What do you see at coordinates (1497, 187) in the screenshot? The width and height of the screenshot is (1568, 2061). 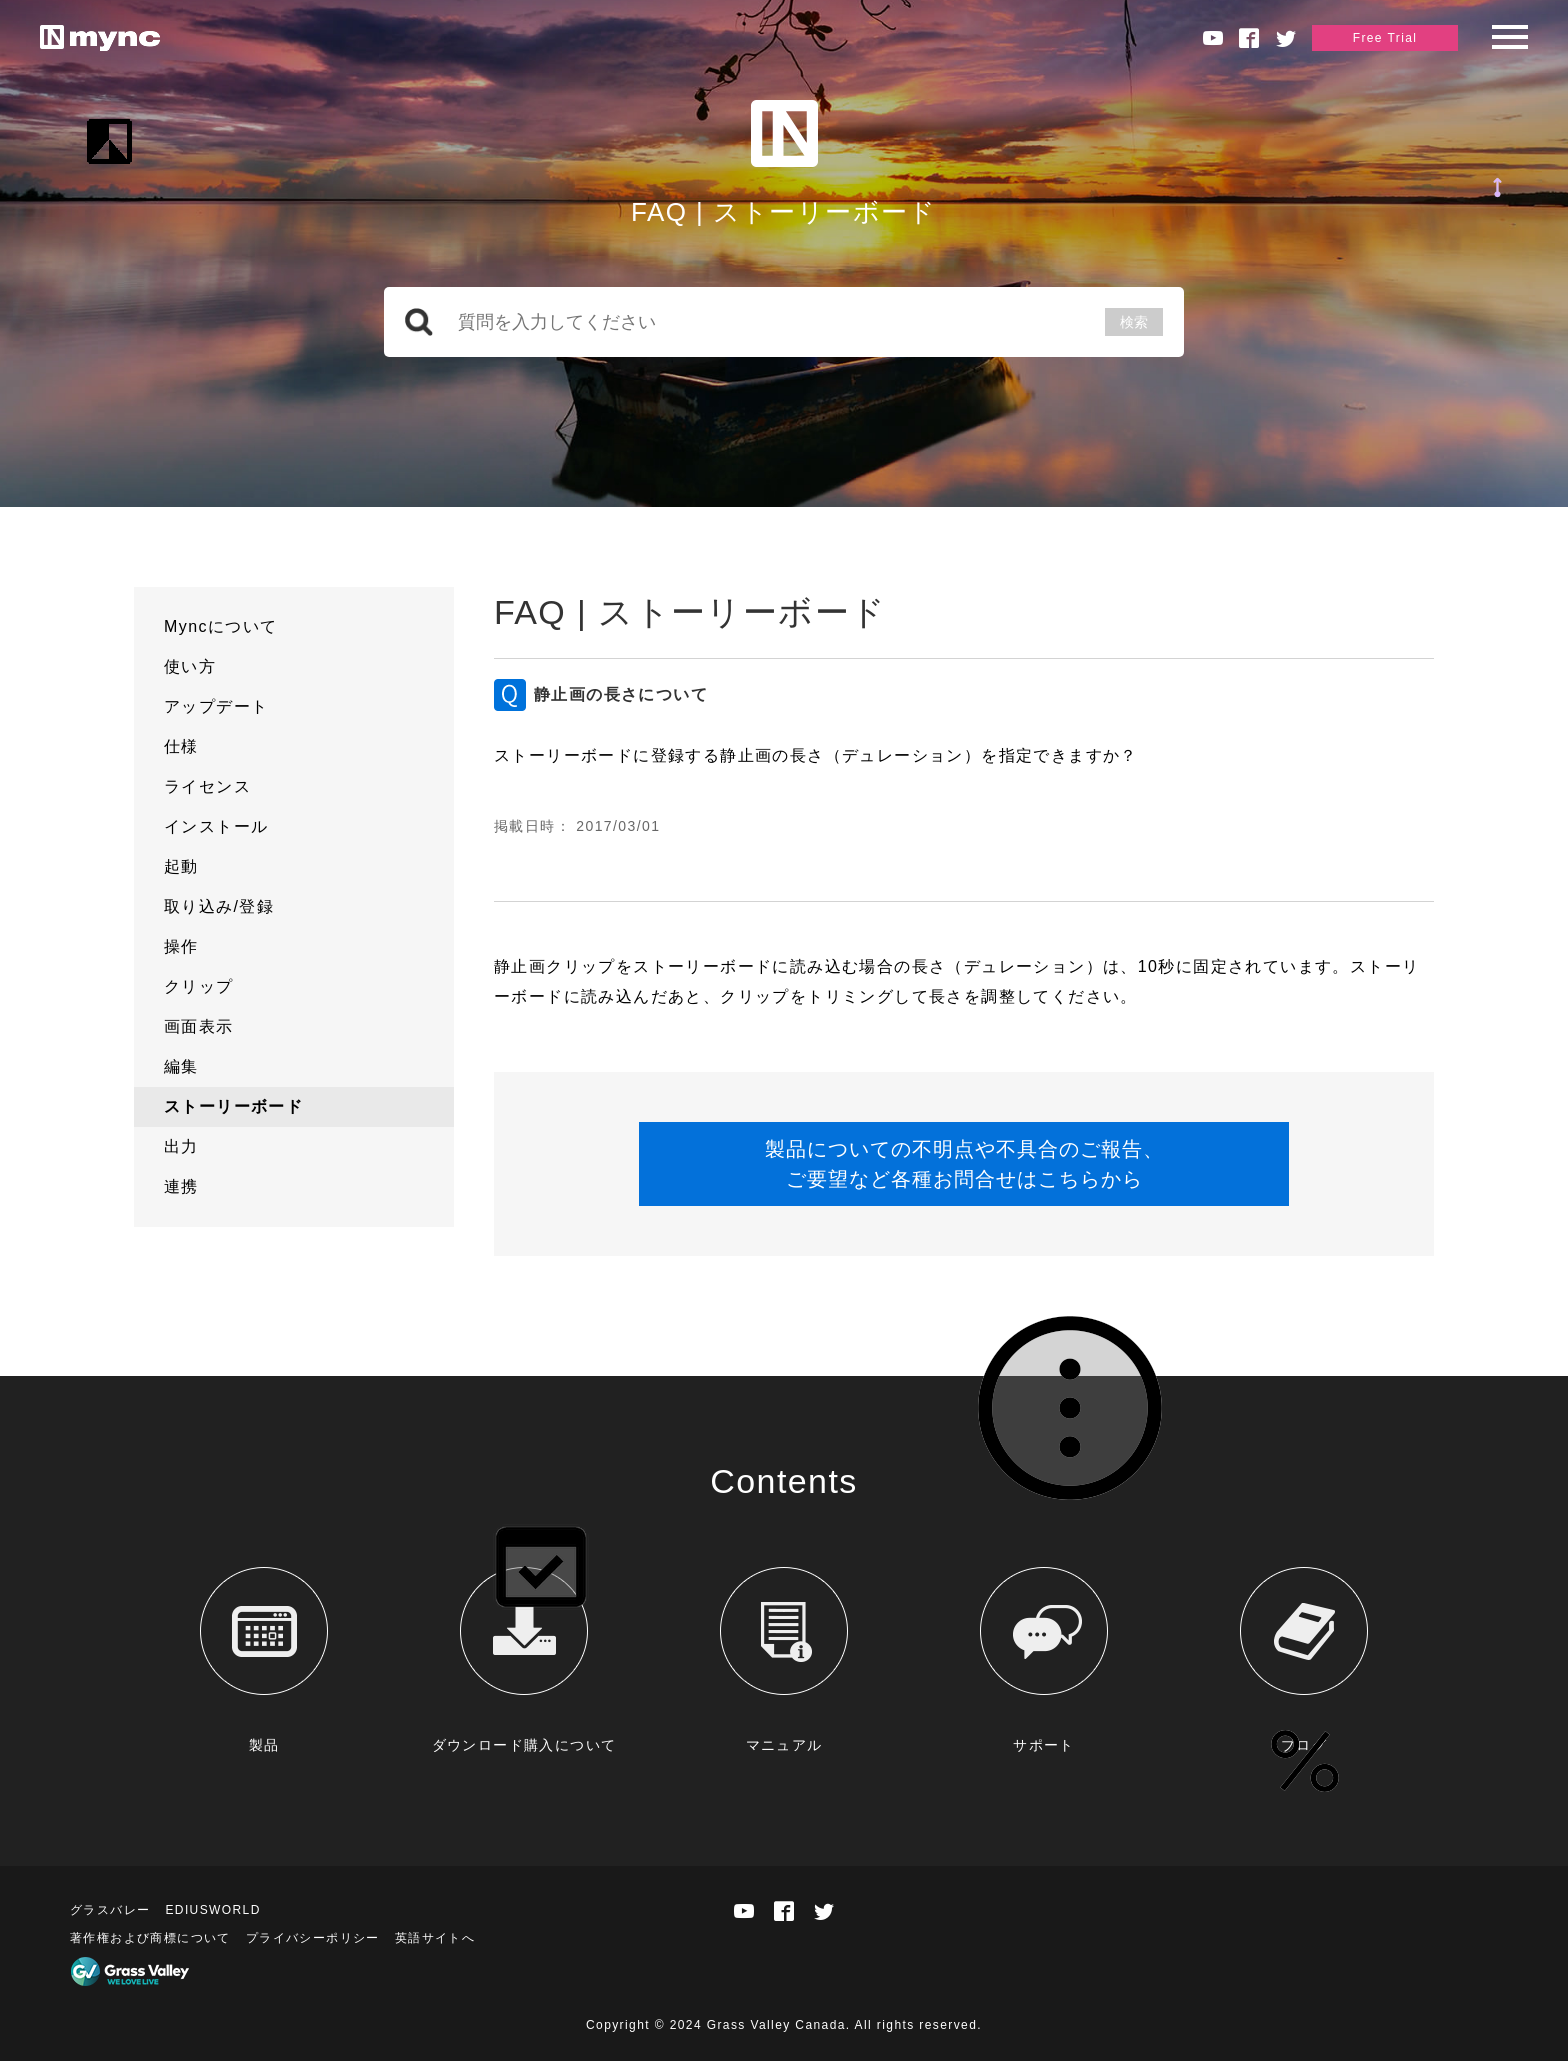 I see `scroll to top of page` at bounding box center [1497, 187].